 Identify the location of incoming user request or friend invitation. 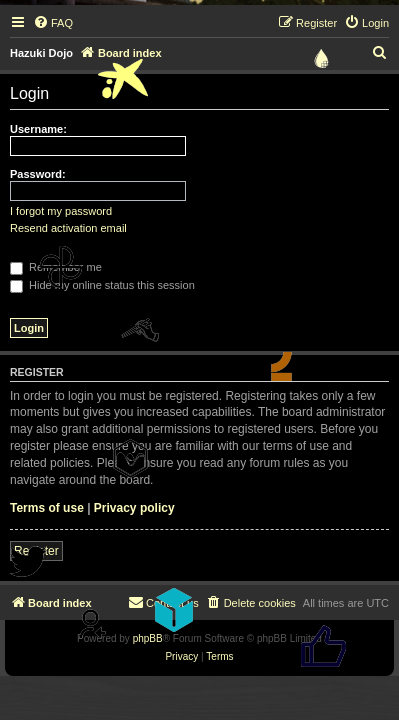
(90, 624).